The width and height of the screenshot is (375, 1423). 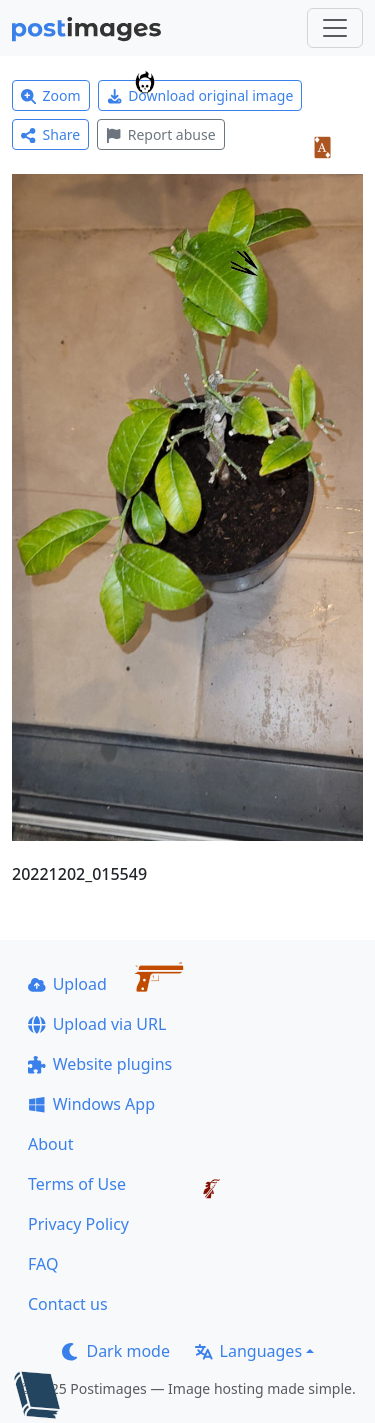 What do you see at coordinates (37, 1395) in the screenshot?
I see `open a guidebook or manual` at bounding box center [37, 1395].